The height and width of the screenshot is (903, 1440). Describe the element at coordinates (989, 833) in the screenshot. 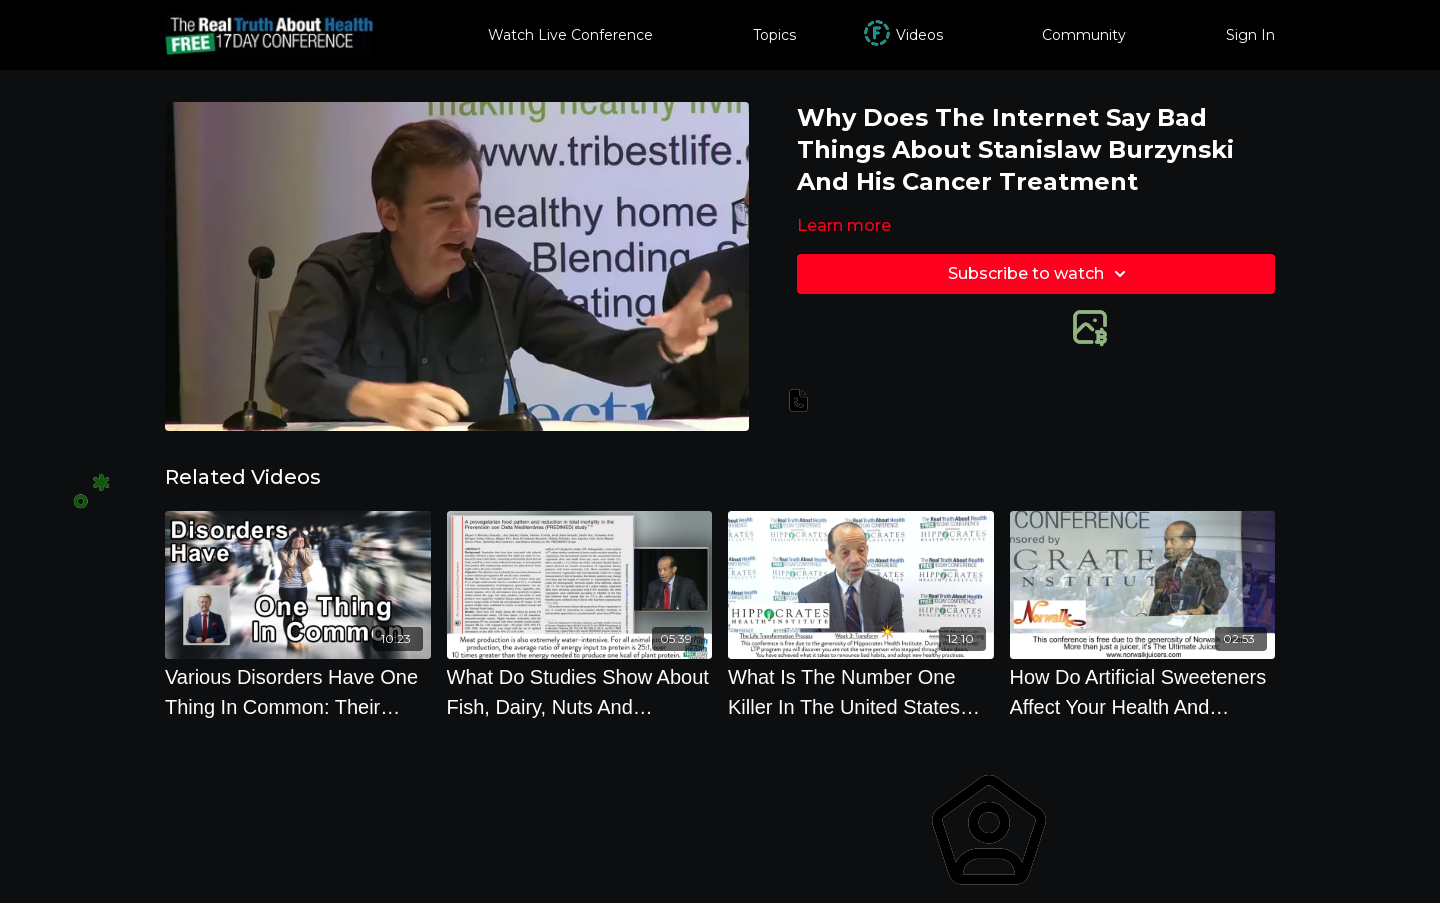

I see `view user profile` at that location.